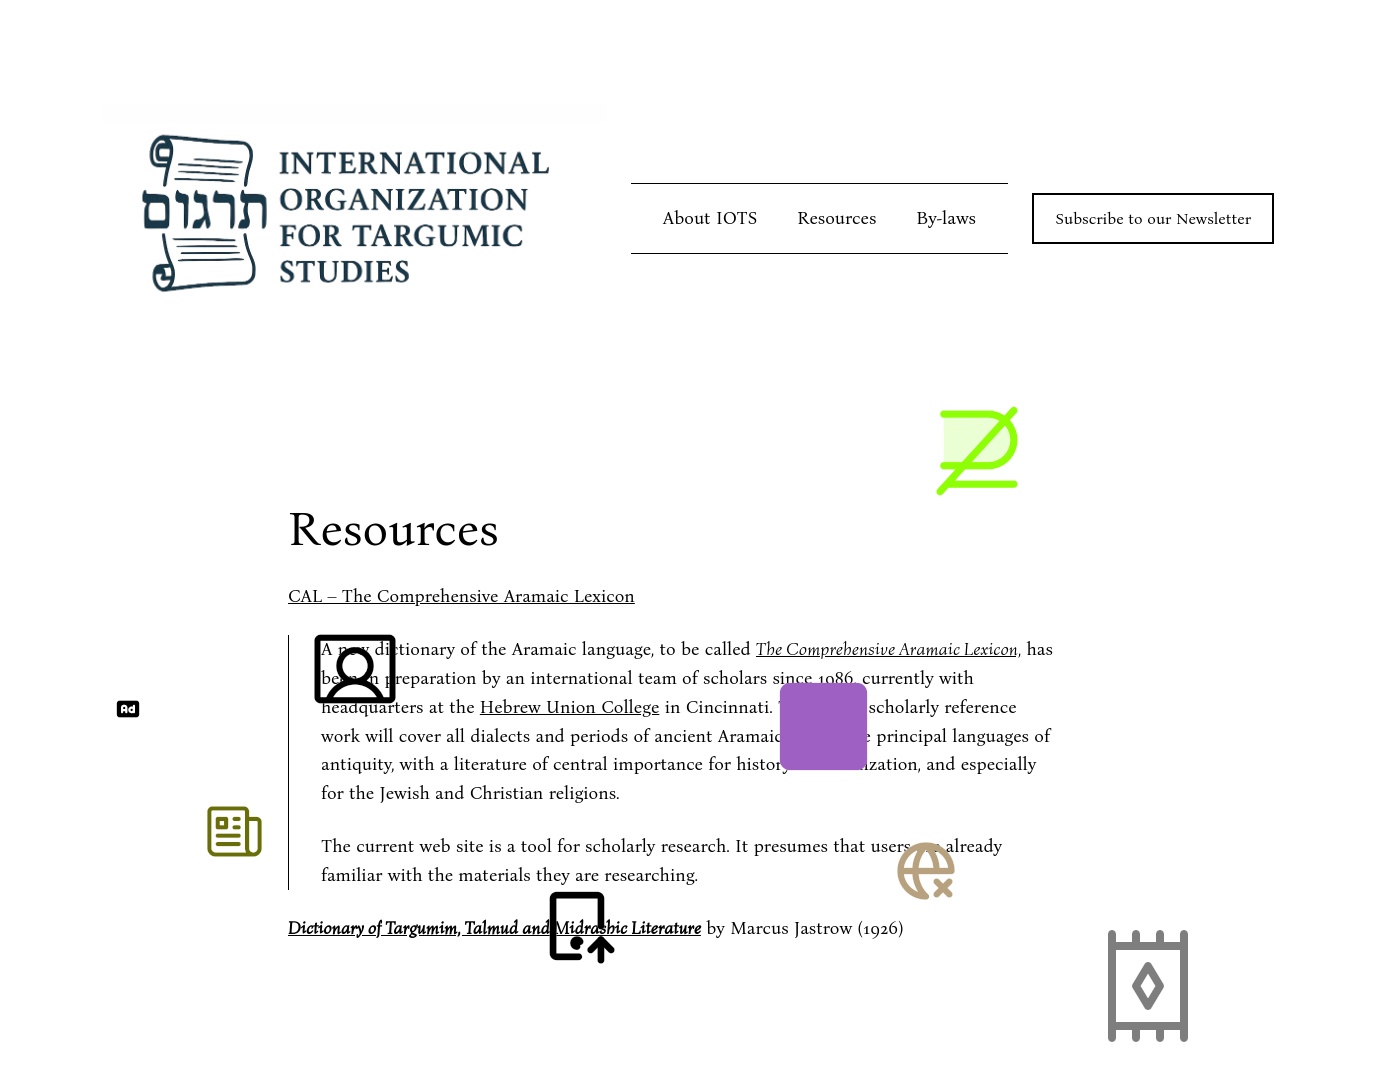 The width and height of the screenshot is (1376, 1090). What do you see at coordinates (577, 926) in the screenshot?
I see `upload content to tablet device` at bounding box center [577, 926].